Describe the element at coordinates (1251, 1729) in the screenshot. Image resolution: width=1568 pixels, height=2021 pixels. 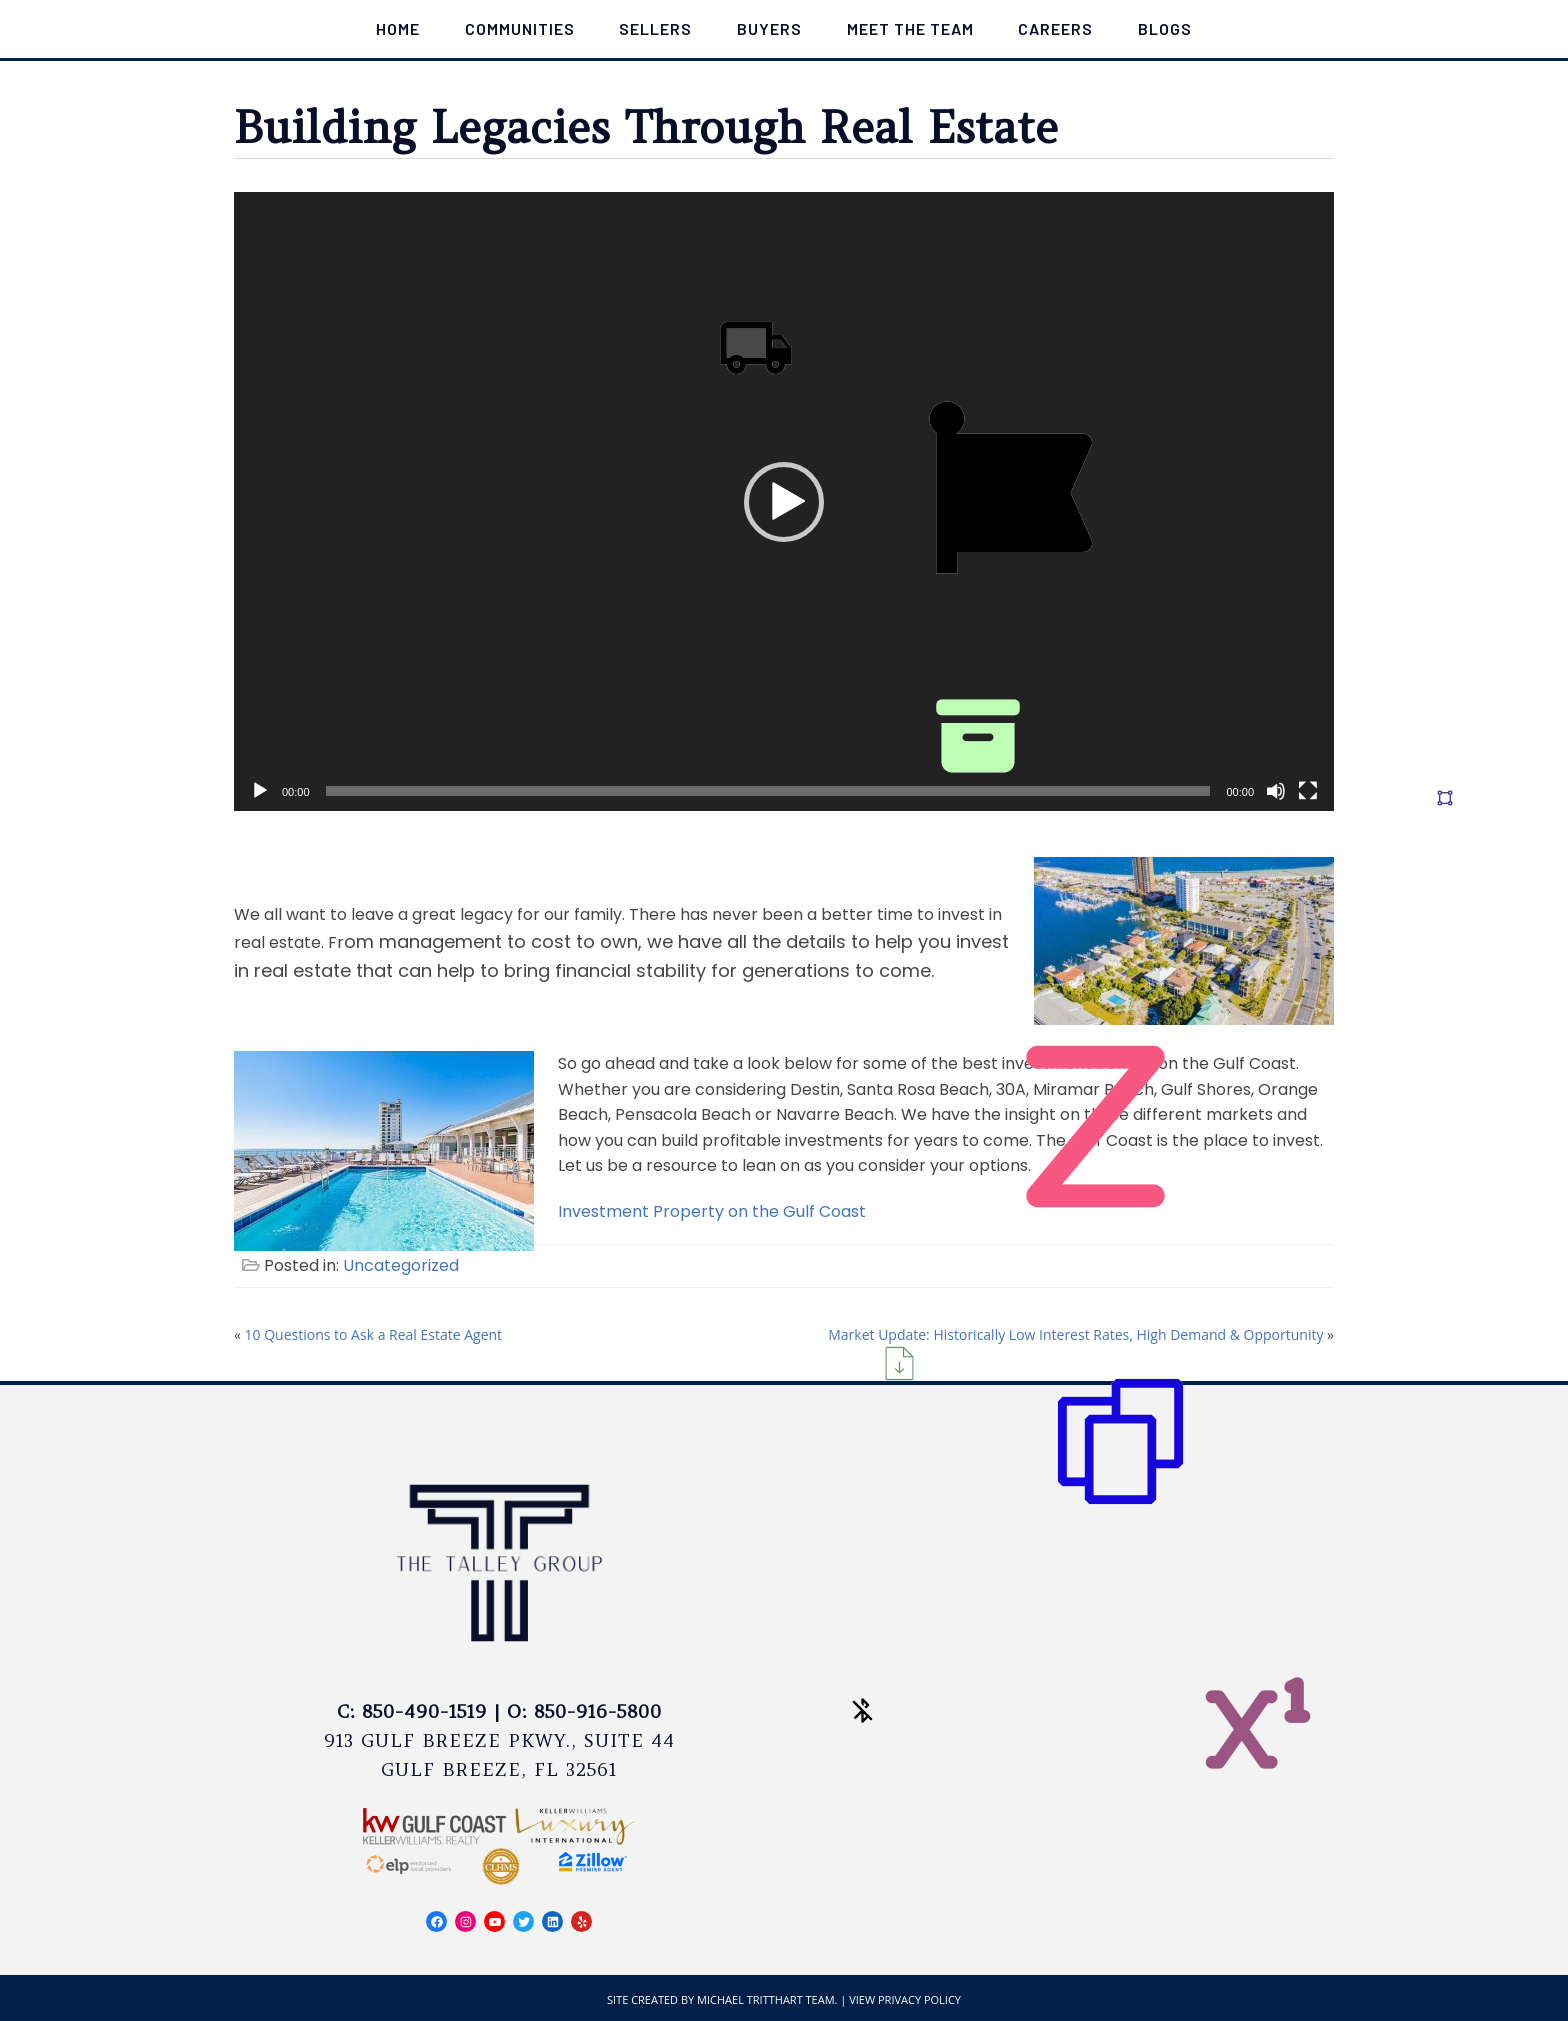
I see `apply superscript formatting to selected text` at that location.